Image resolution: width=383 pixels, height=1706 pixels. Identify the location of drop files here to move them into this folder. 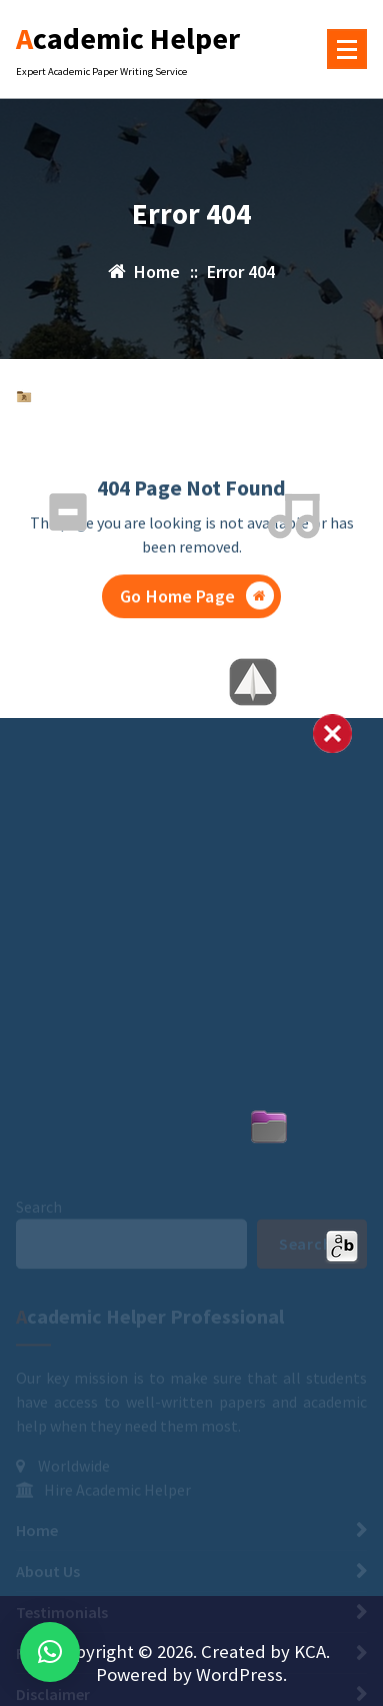
(269, 1126).